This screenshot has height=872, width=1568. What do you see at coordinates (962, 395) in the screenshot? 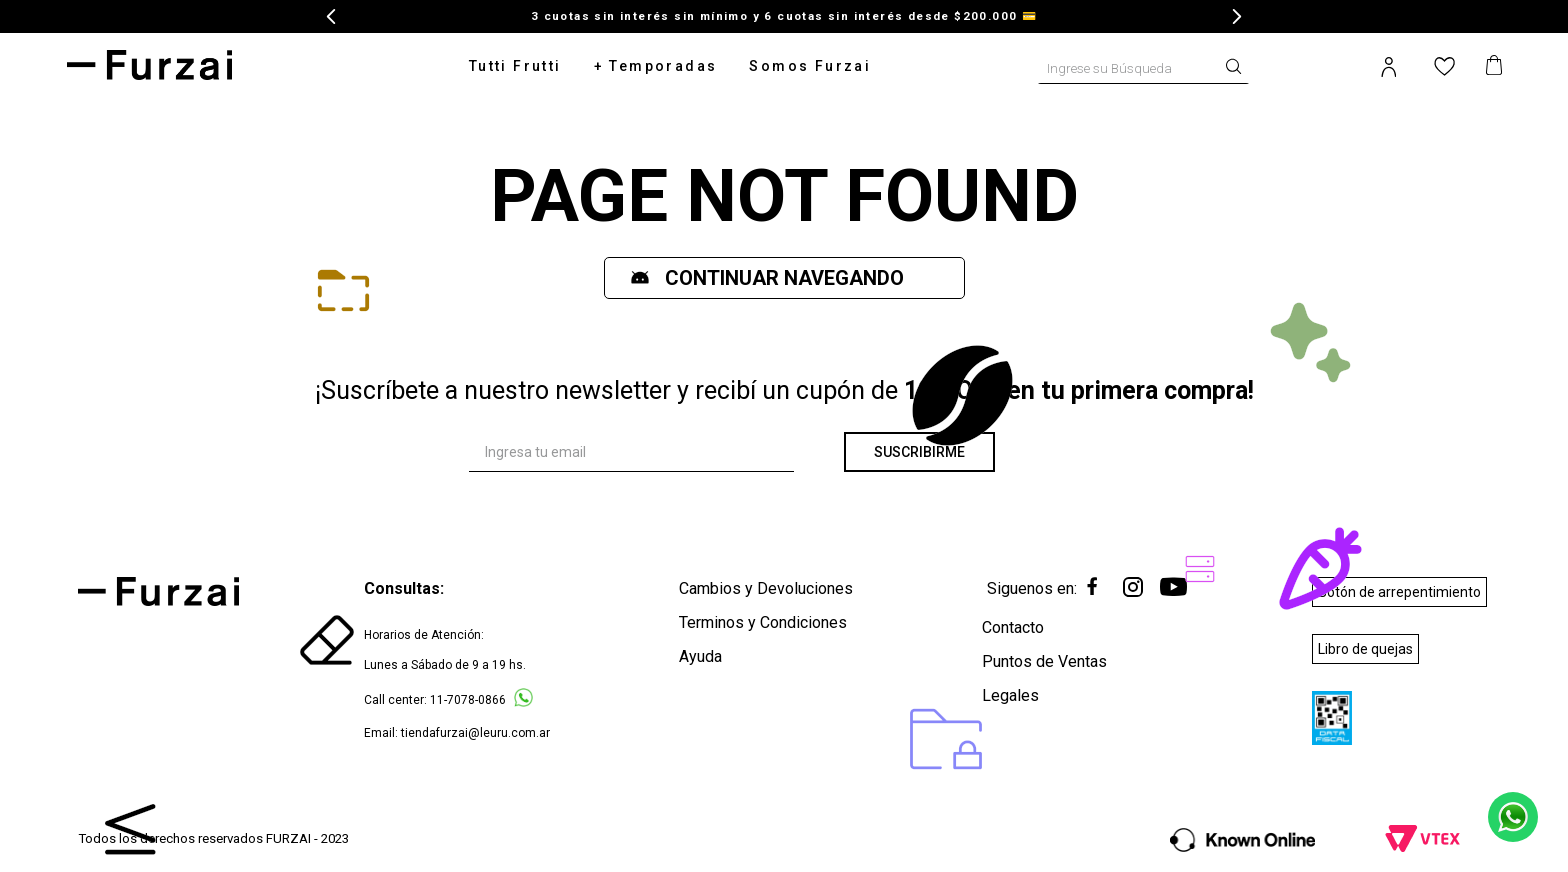
I see `browse coffee shops or cafés nearby` at bounding box center [962, 395].